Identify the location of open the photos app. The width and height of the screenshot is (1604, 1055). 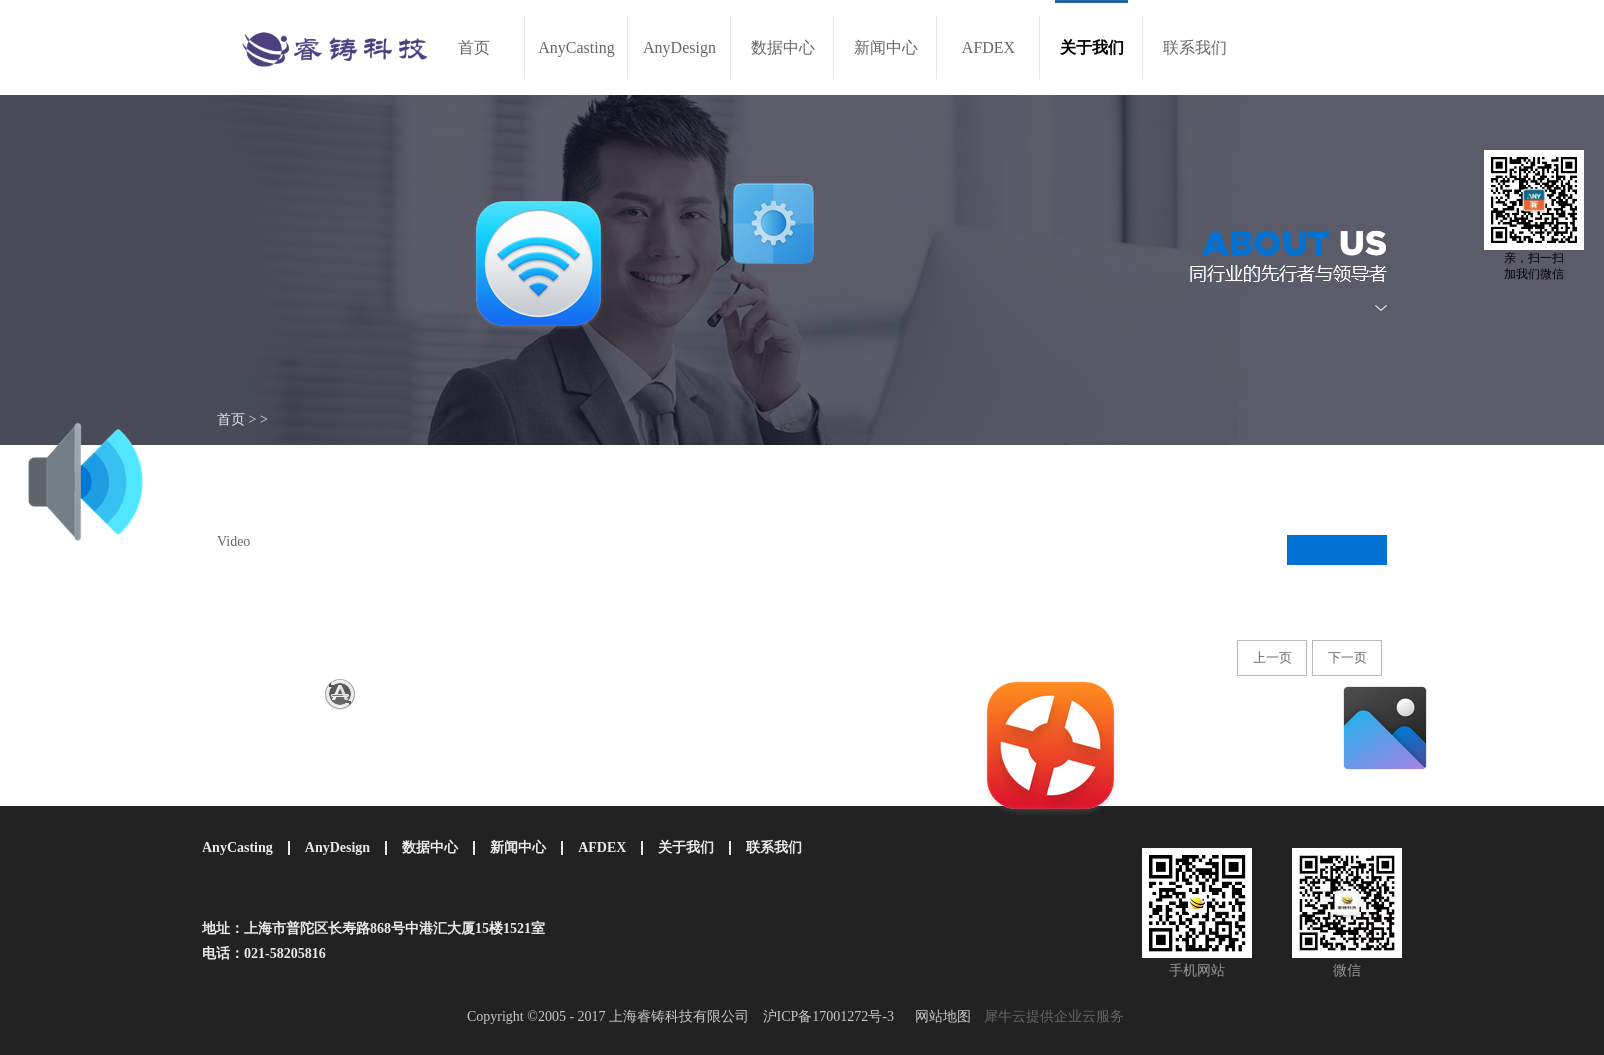
(1385, 728).